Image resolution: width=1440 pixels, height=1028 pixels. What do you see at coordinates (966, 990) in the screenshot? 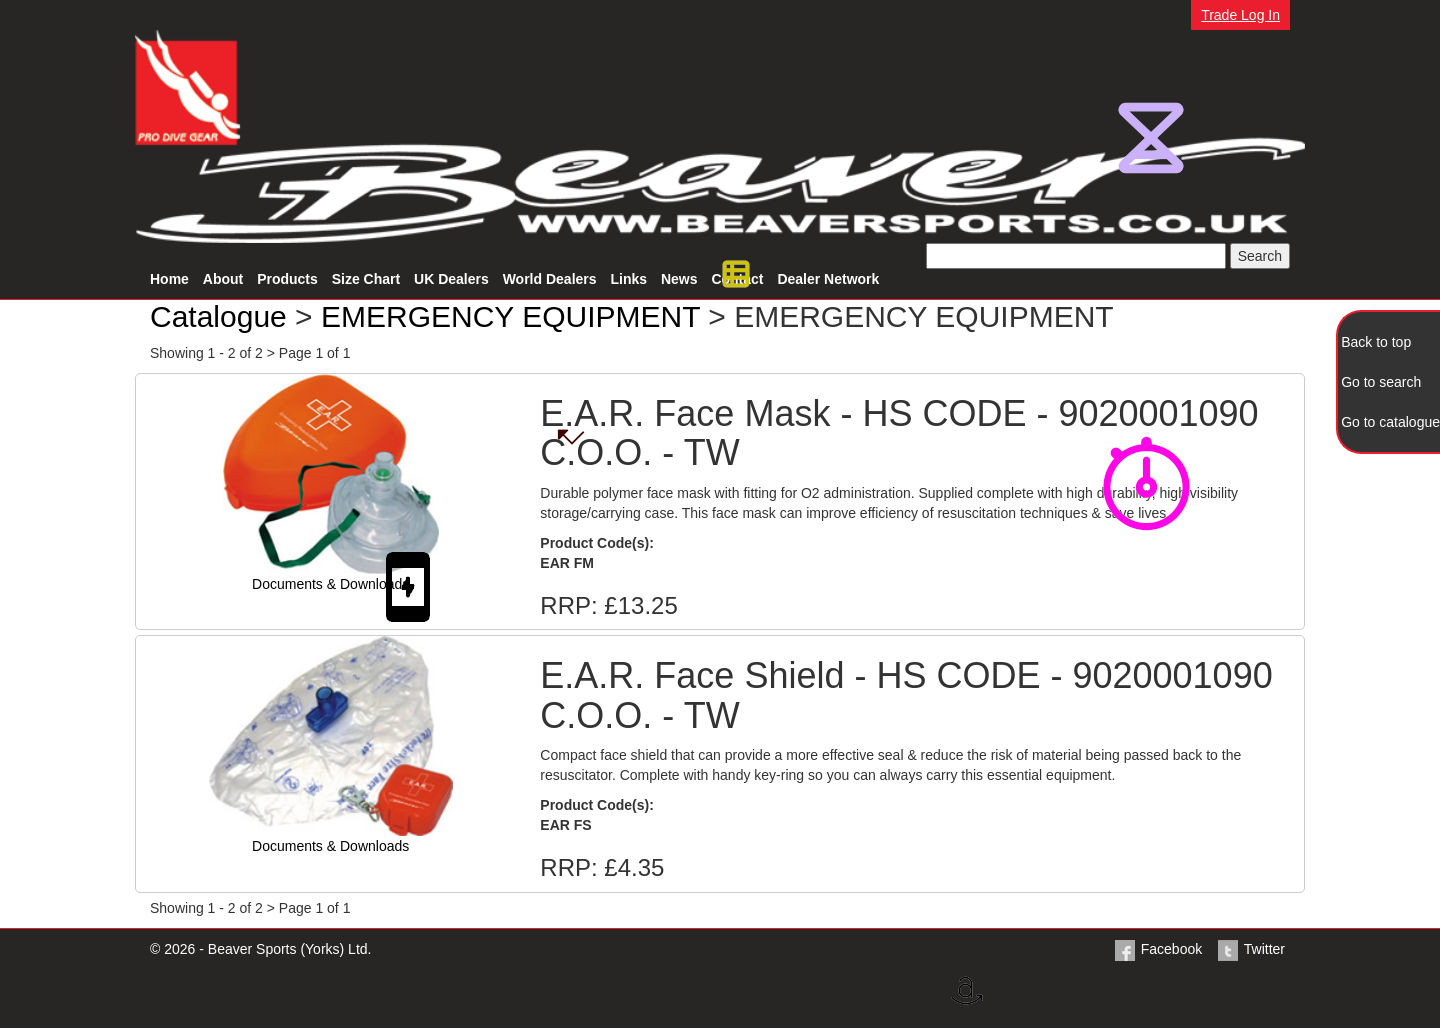
I see `visit Amazon website or app` at bounding box center [966, 990].